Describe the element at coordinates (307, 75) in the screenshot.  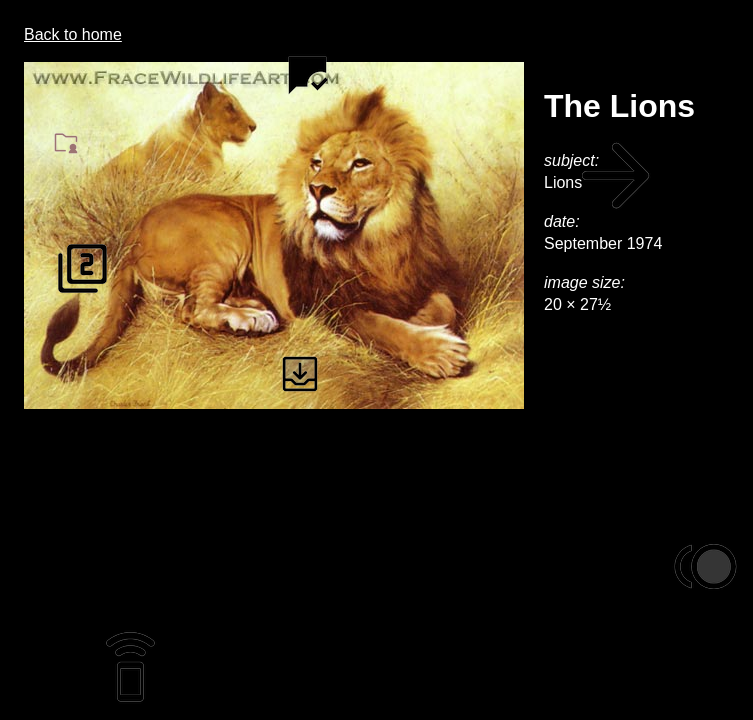
I see `message has been read` at that location.